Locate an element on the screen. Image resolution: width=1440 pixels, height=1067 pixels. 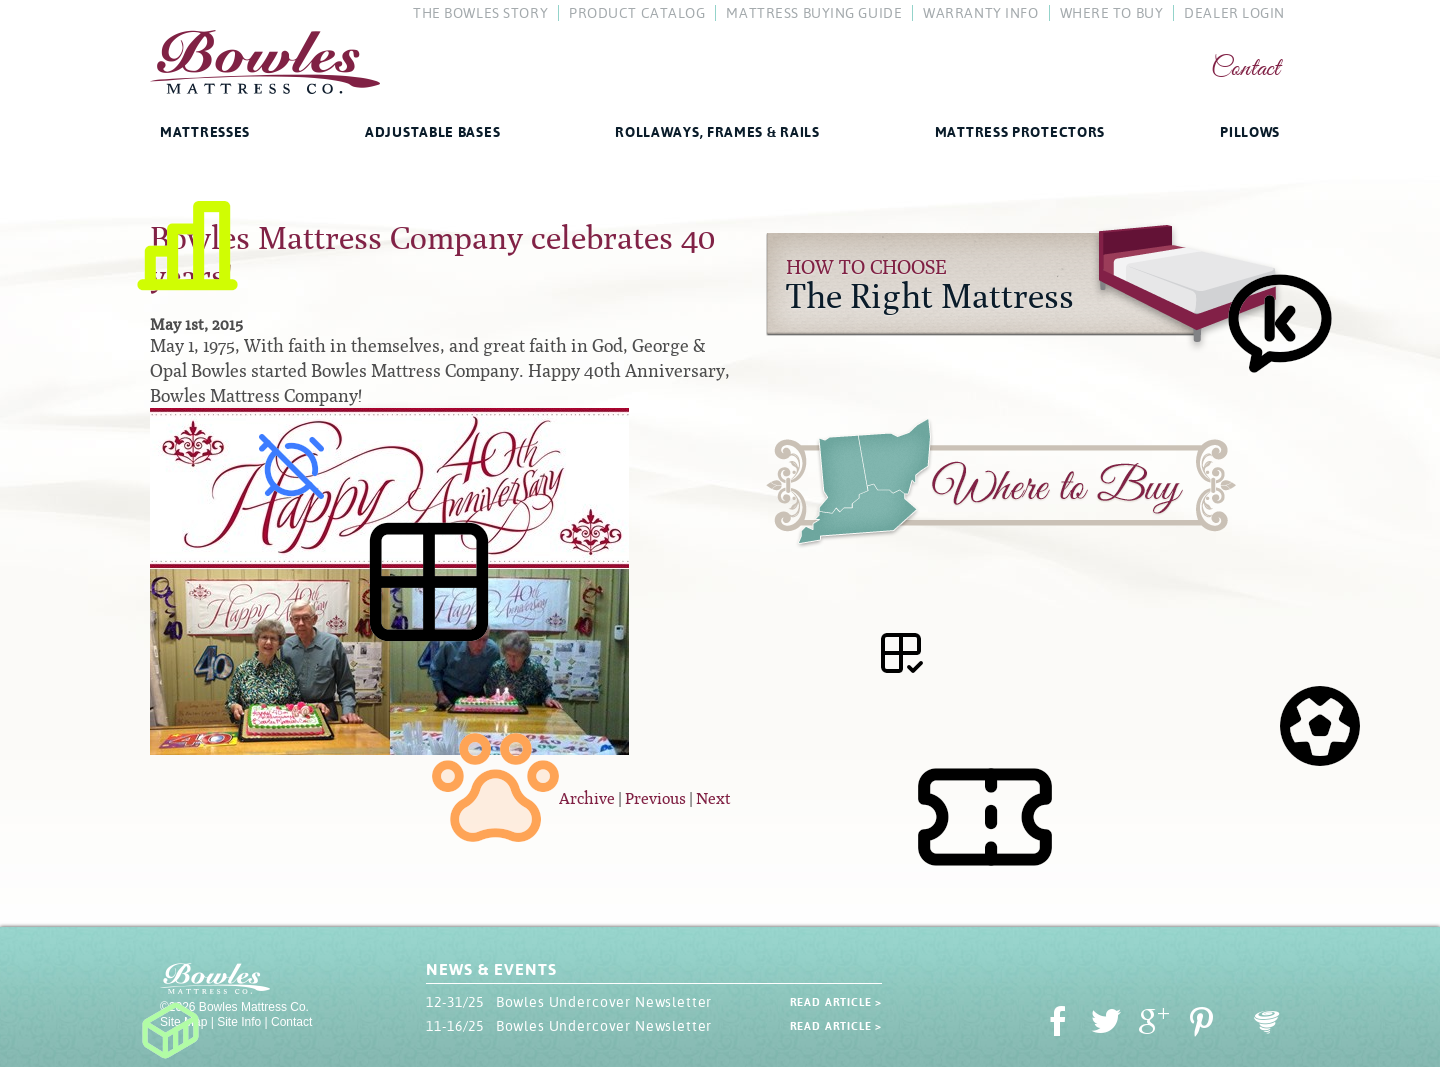
view your tickets or passes is located at coordinates (985, 817).